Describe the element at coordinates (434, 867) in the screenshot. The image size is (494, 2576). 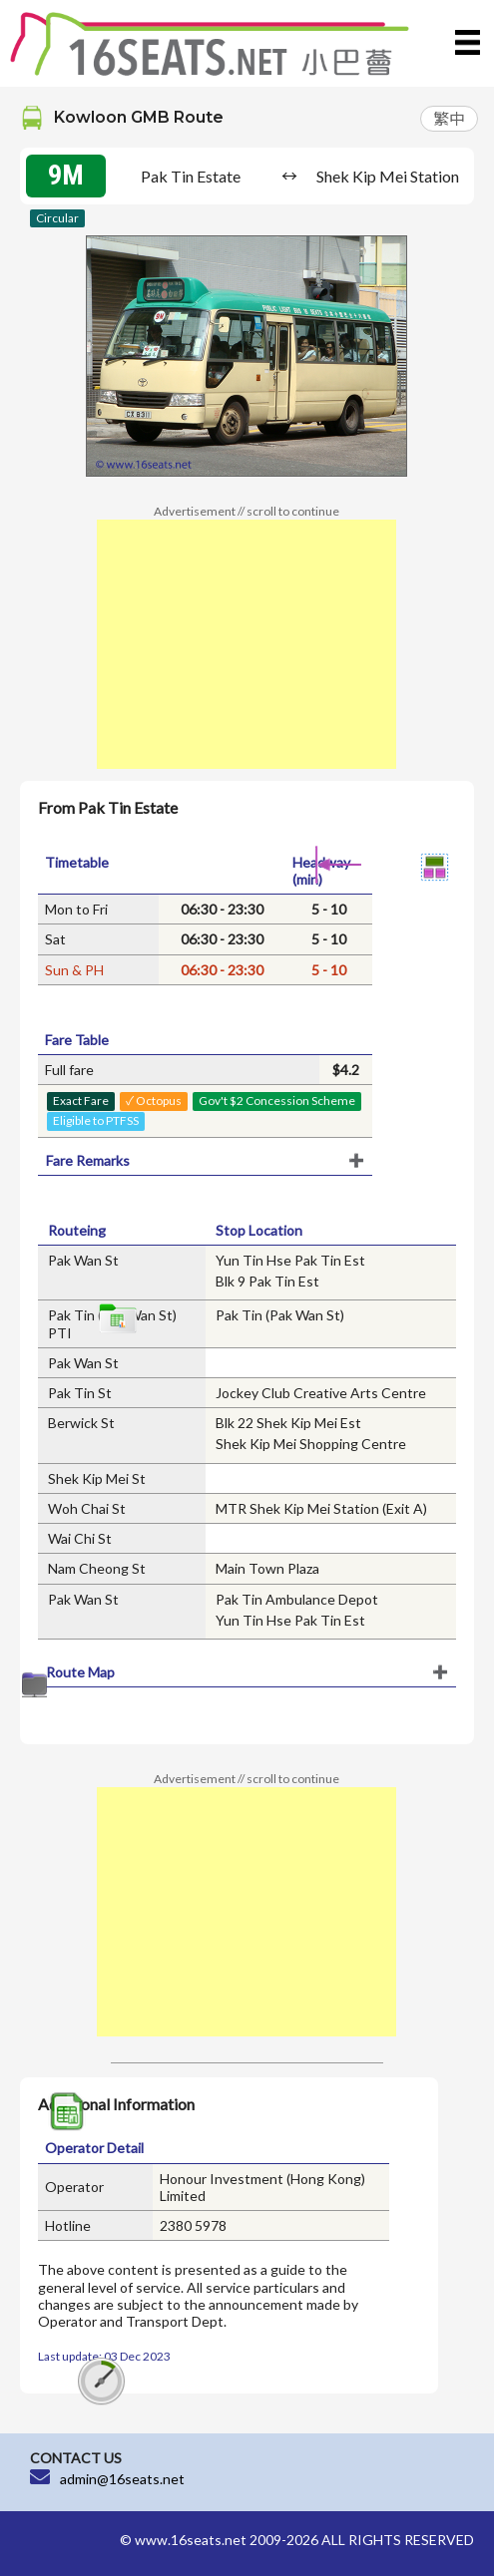
I see `select all items in the current view` at that location.